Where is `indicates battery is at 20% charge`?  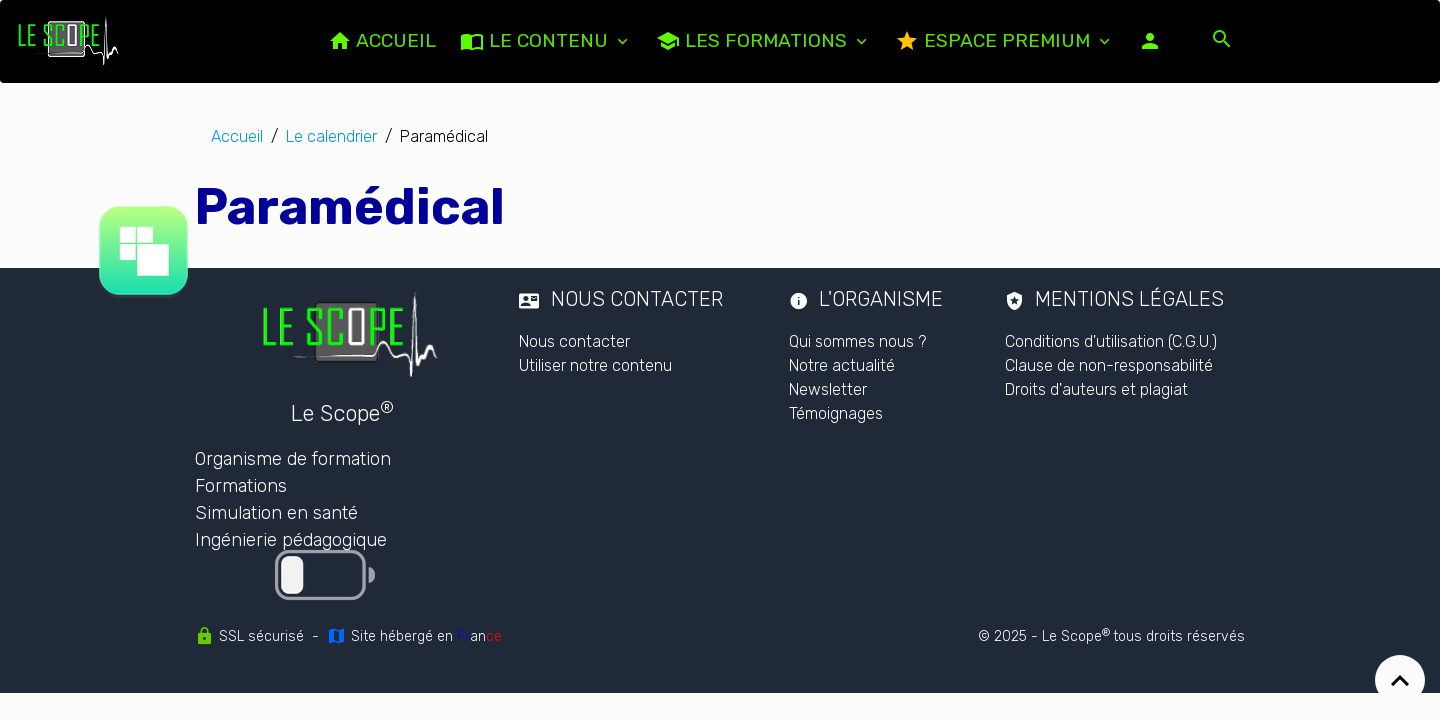 indicates battery is at 20% charge is located at coordinates (325, 575).